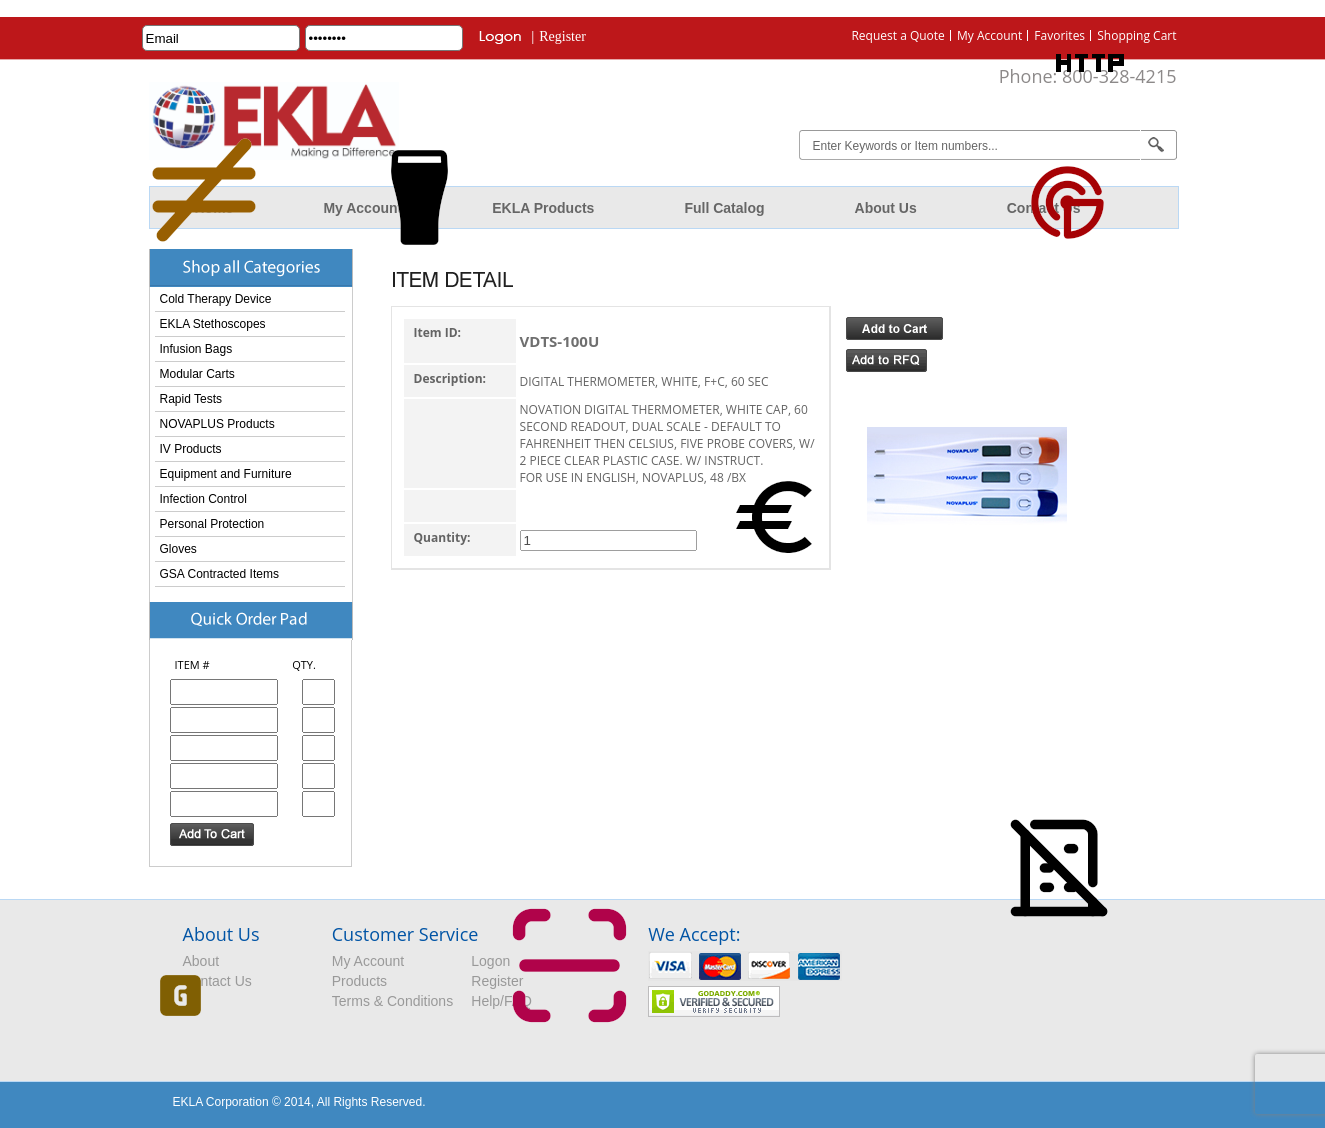 Image resolution: width=1325 pixels, height=1128 pixels. What do you see at coordinates (1059, 868) in the screenshot?
I see `building or location unavailable` at bounding box center [1059, 868].